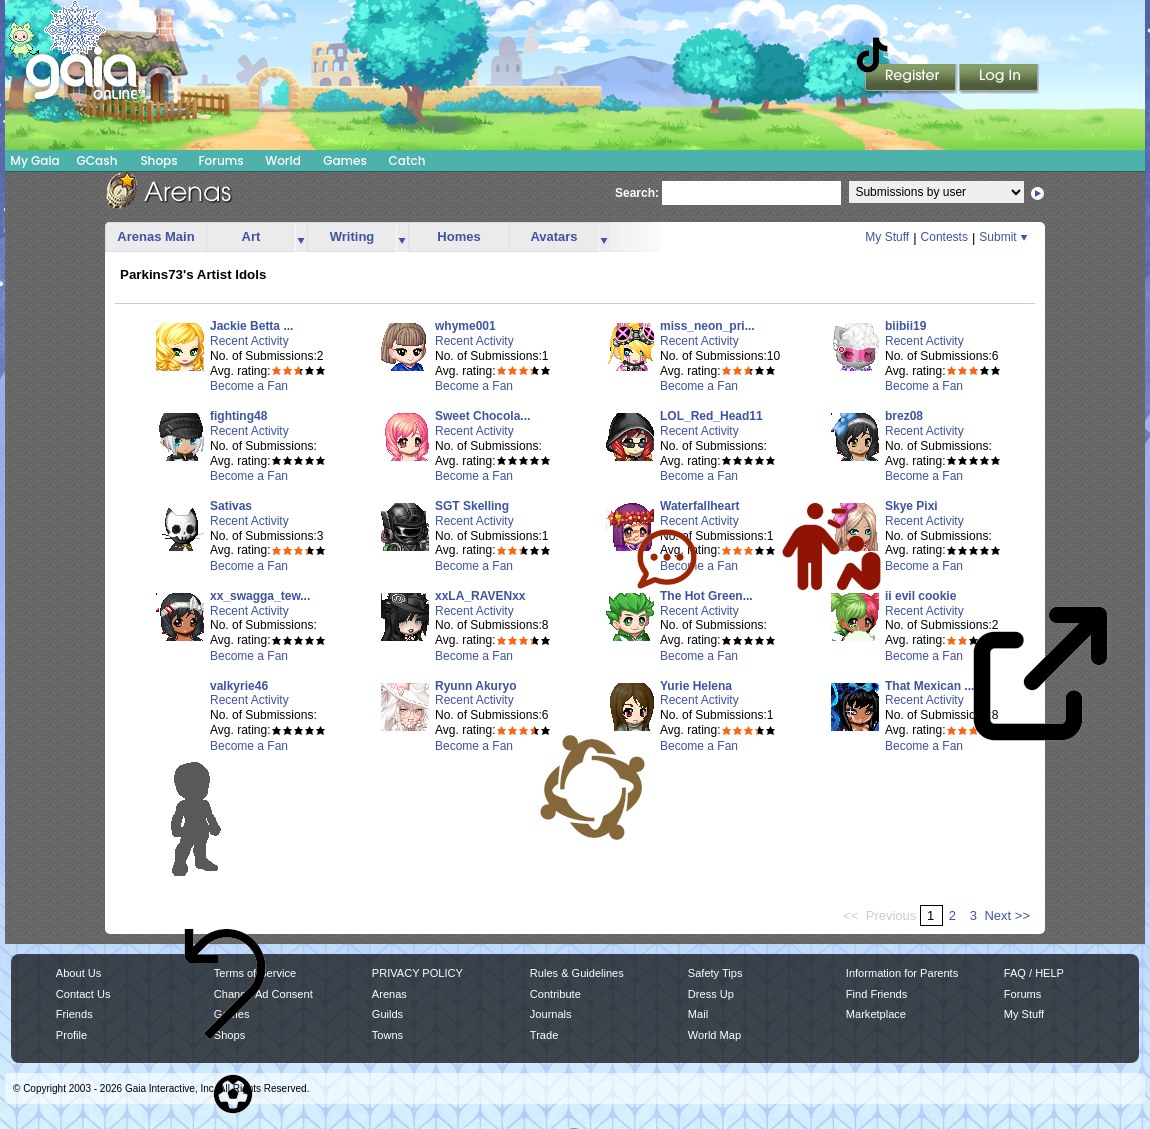  Describe the element at coordinates (223, 980) in the screenshot. I see `discard changes and revert to previous state` at that location.